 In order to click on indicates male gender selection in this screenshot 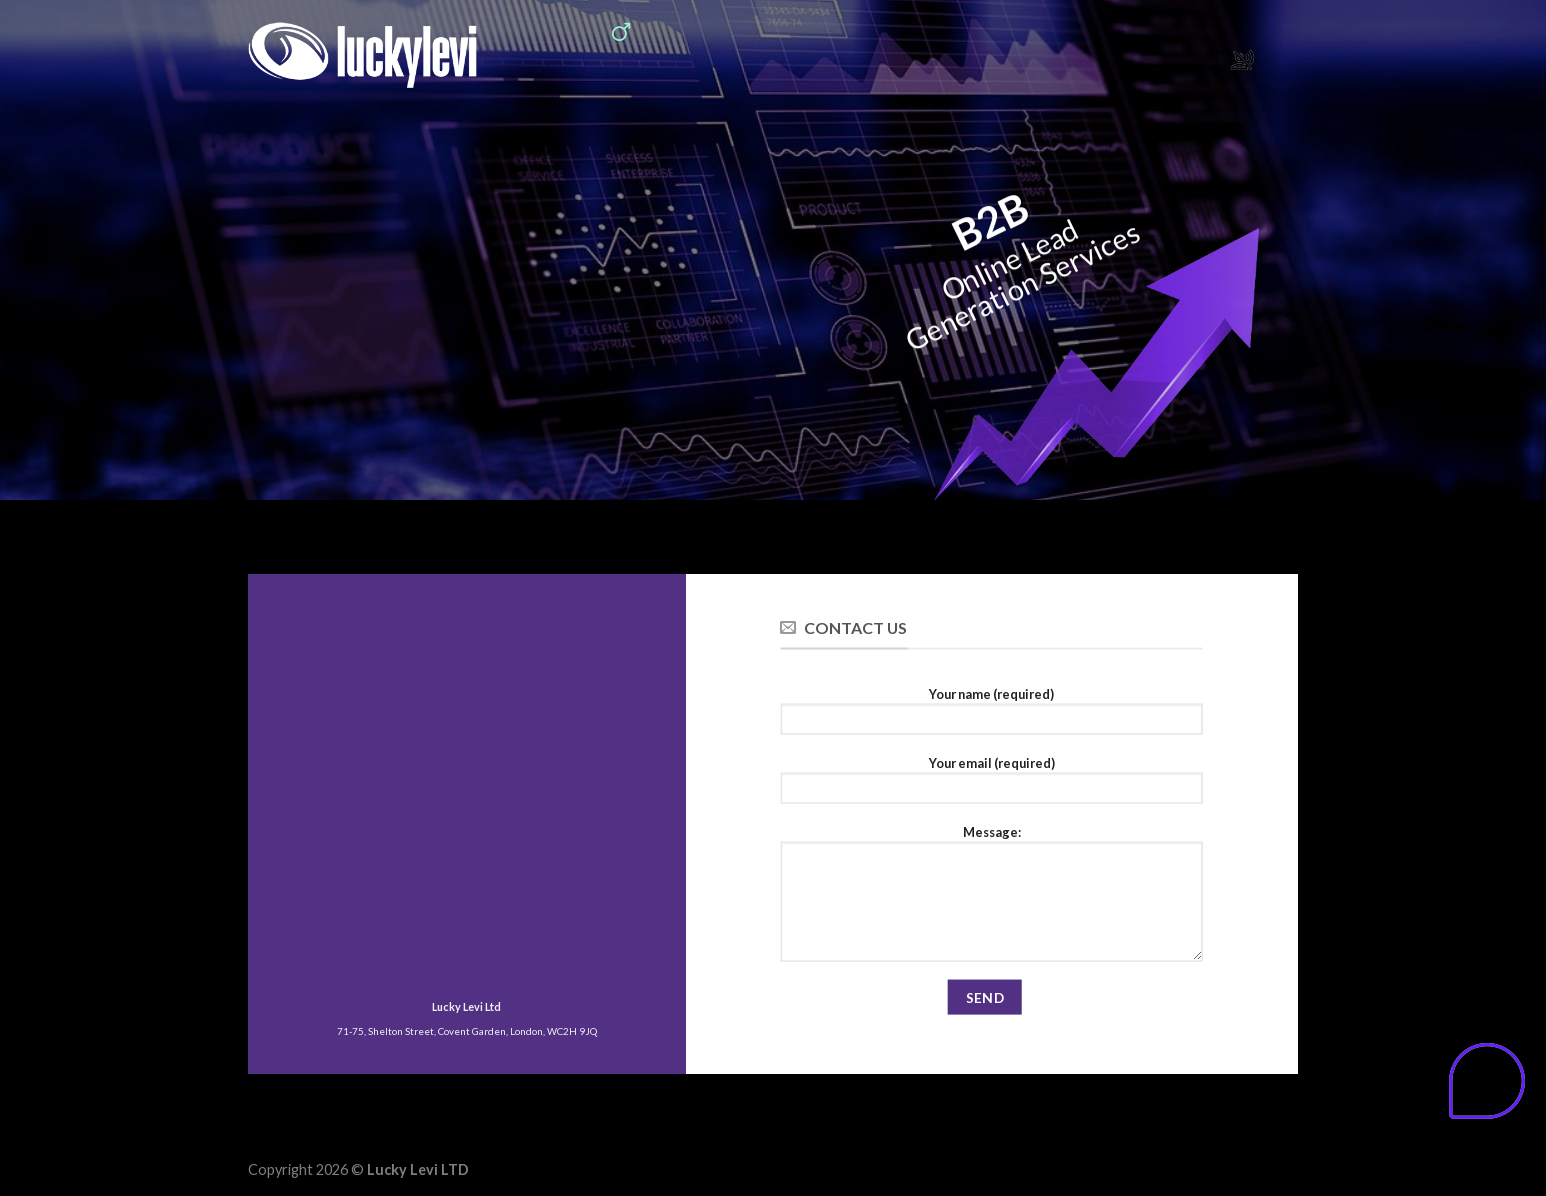, I will do `click(621, 31)`.